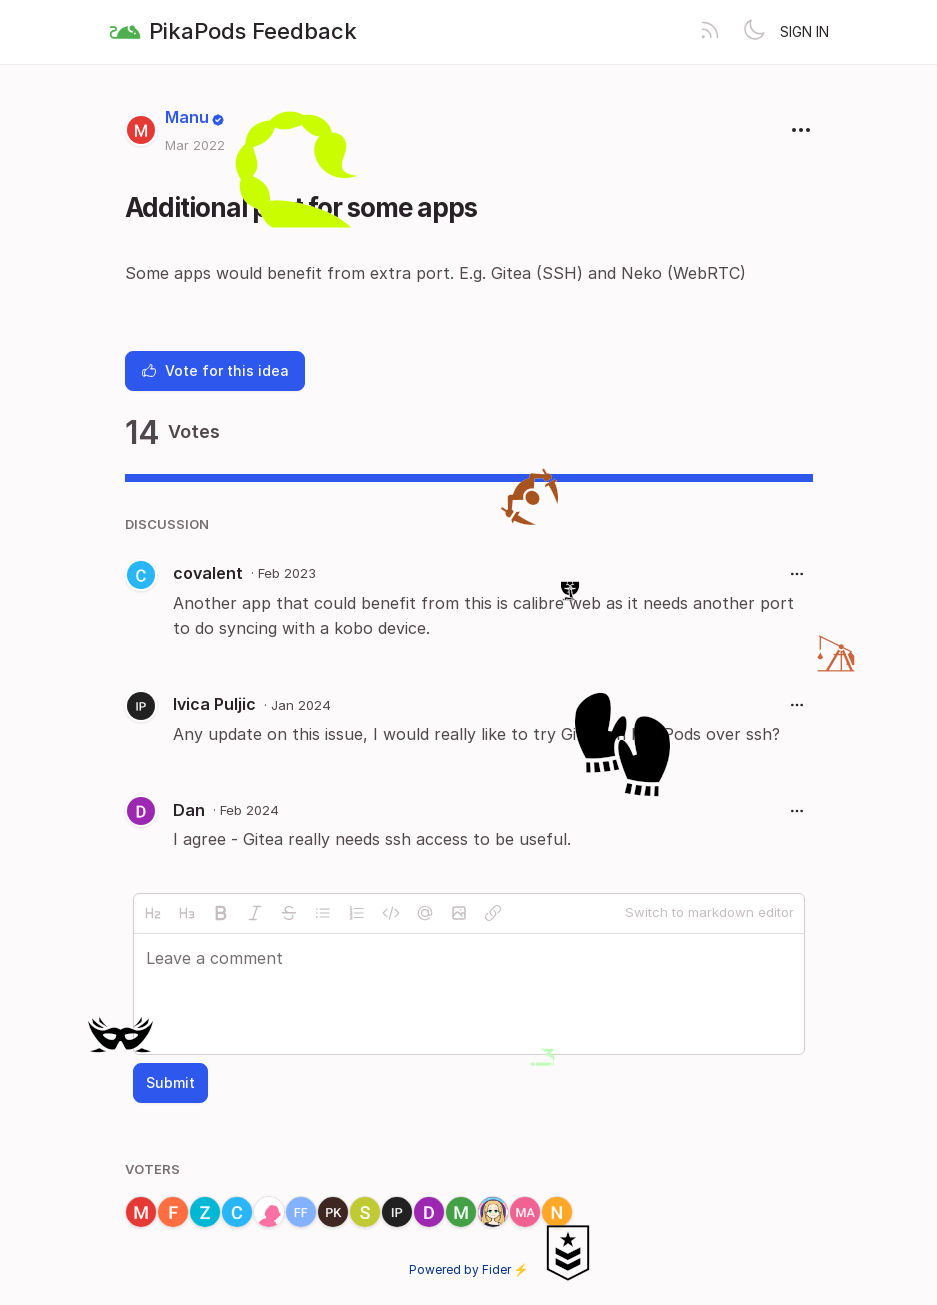  What do you see at coordinates (836, 652) in the screenshot?
I see `launch projectile or siege weapon in game` at bounding box center [836, 652].